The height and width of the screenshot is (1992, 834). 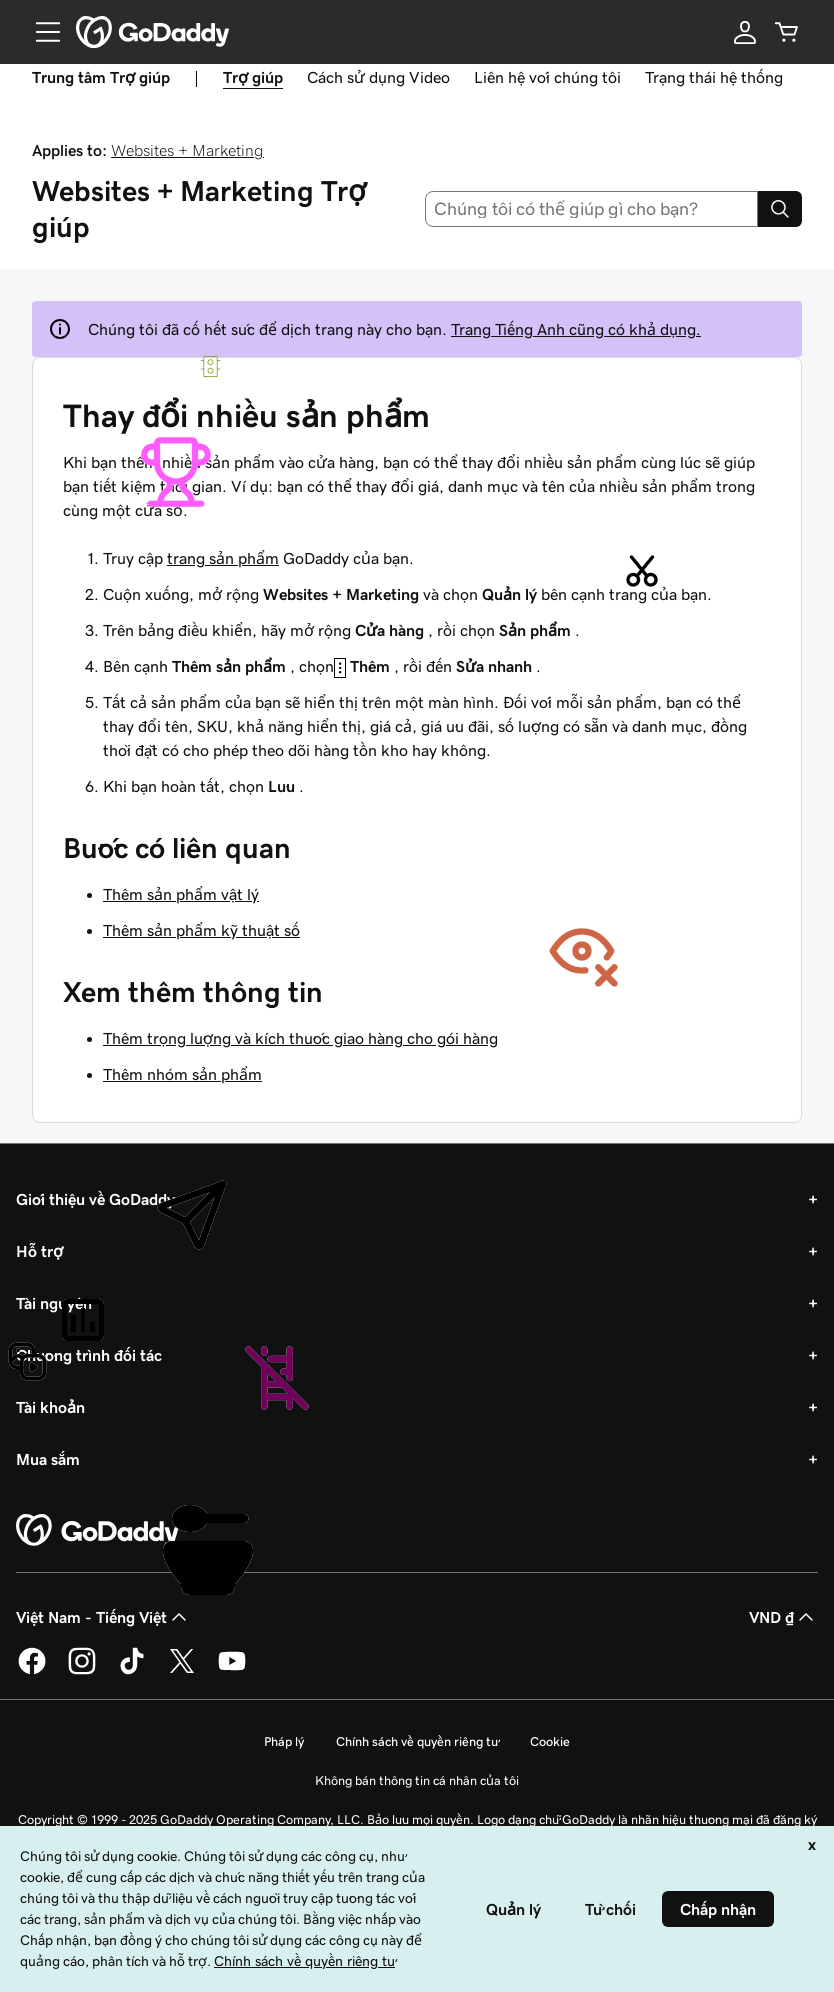 I want to click on insert a chart or graph into the document, so click(x=83, y=1320).